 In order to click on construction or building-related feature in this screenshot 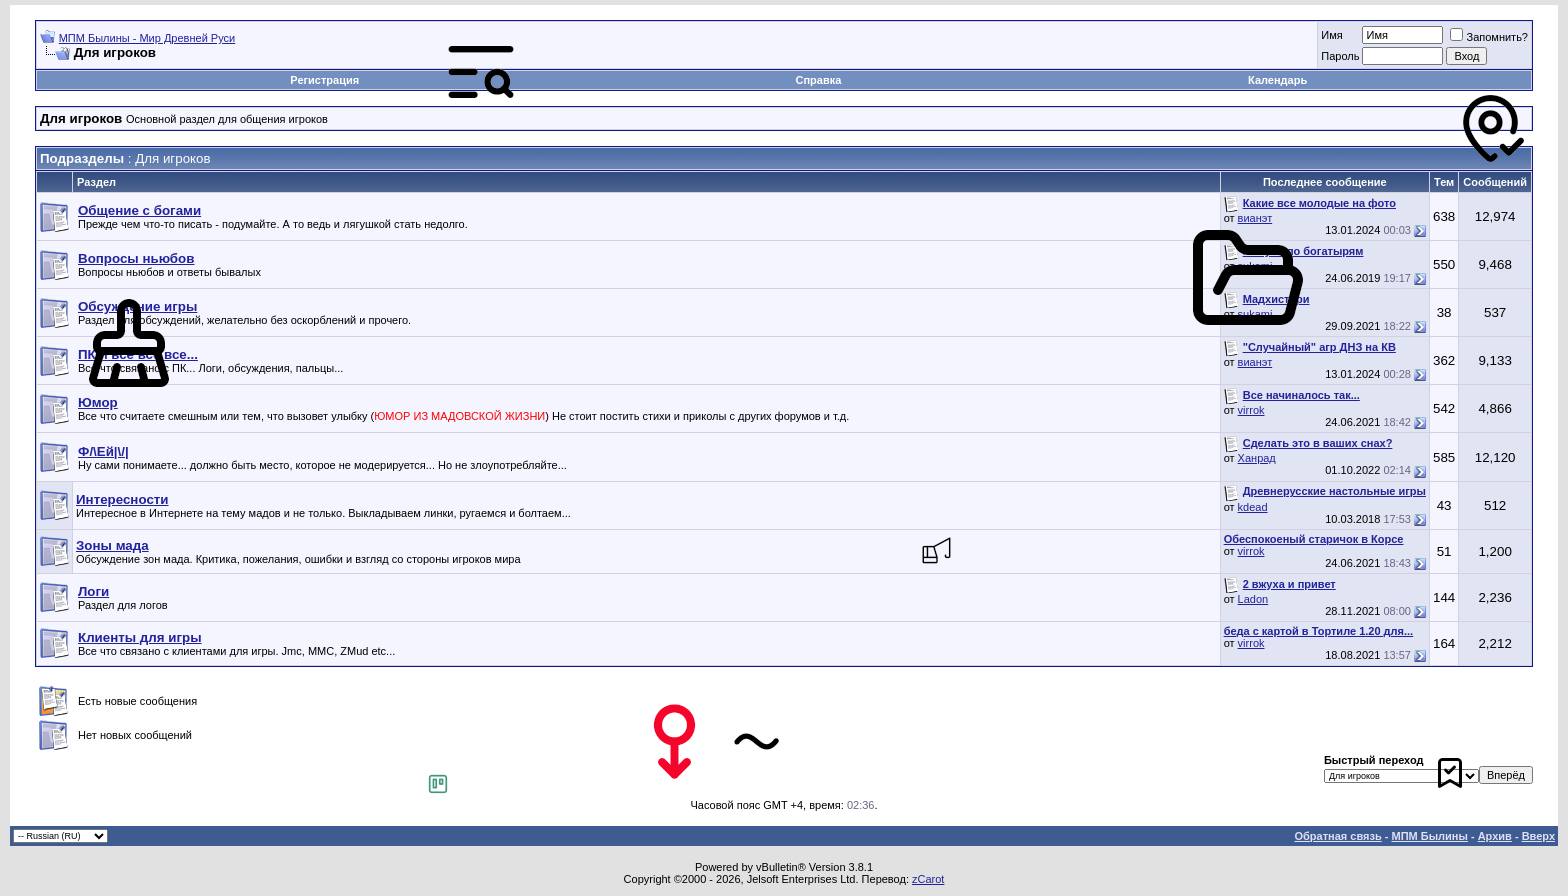, I will do `click(937, 552)`.